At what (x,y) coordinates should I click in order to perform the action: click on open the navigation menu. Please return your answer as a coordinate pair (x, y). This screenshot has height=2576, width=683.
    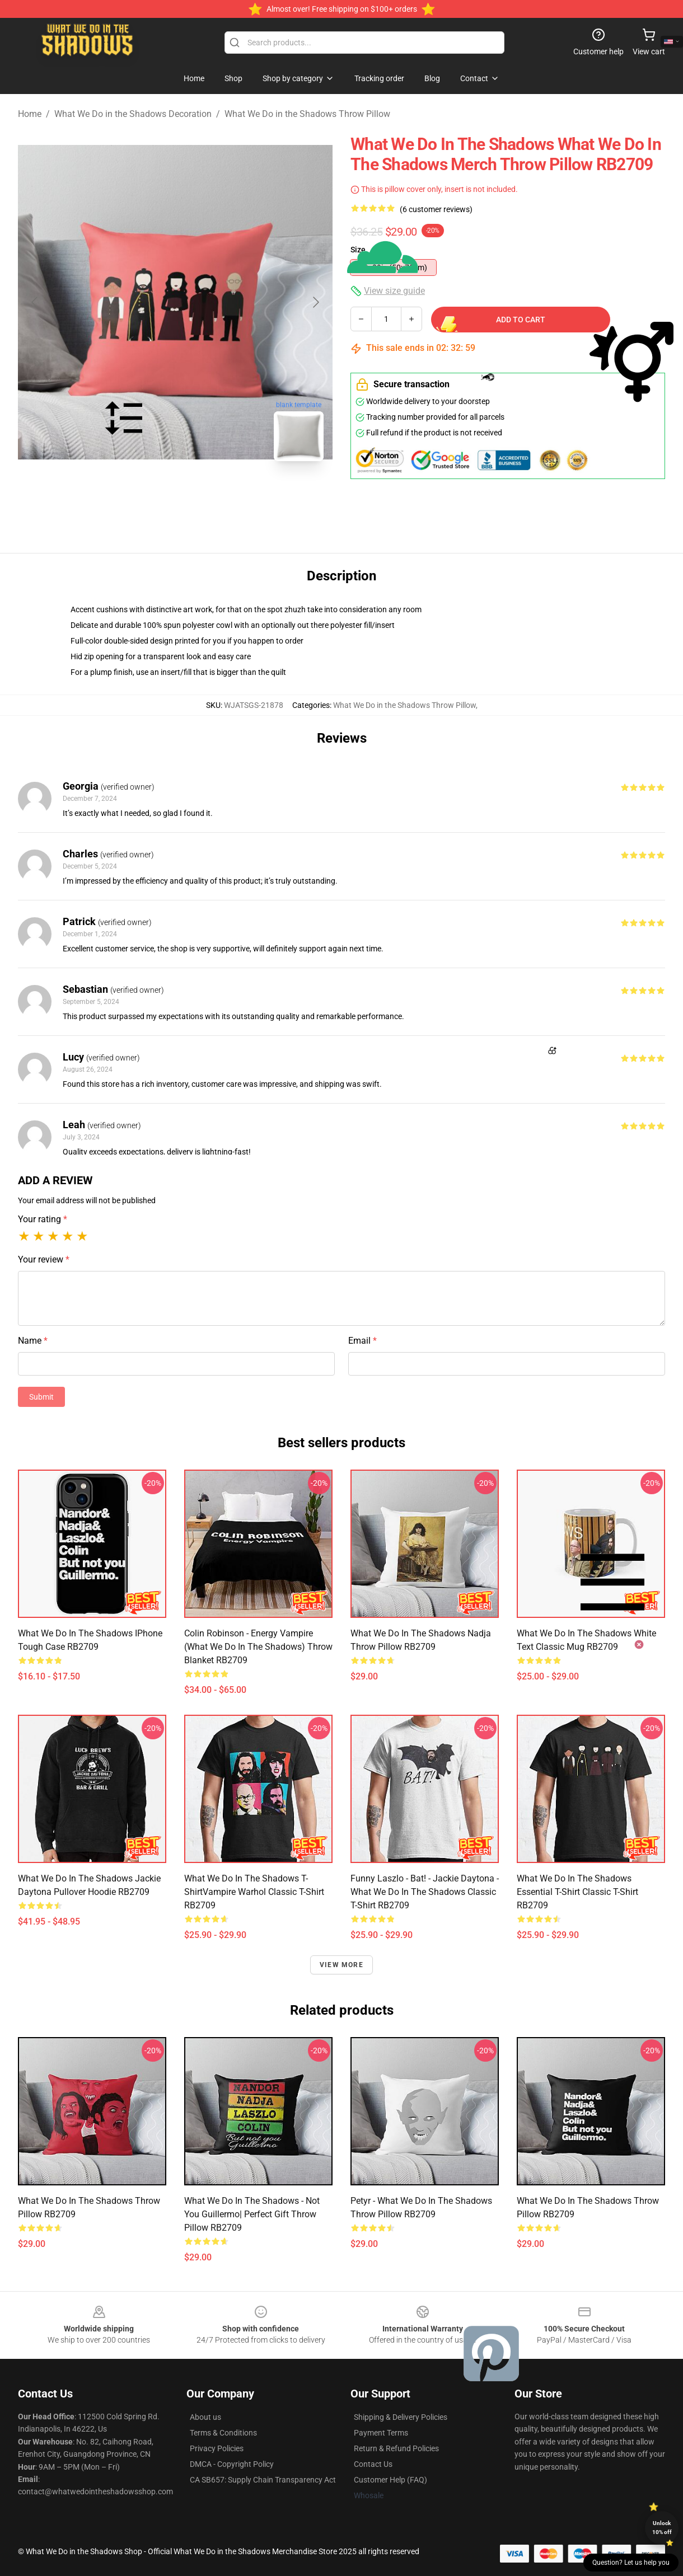
    Looking at the image, I should click on (612, 1582).